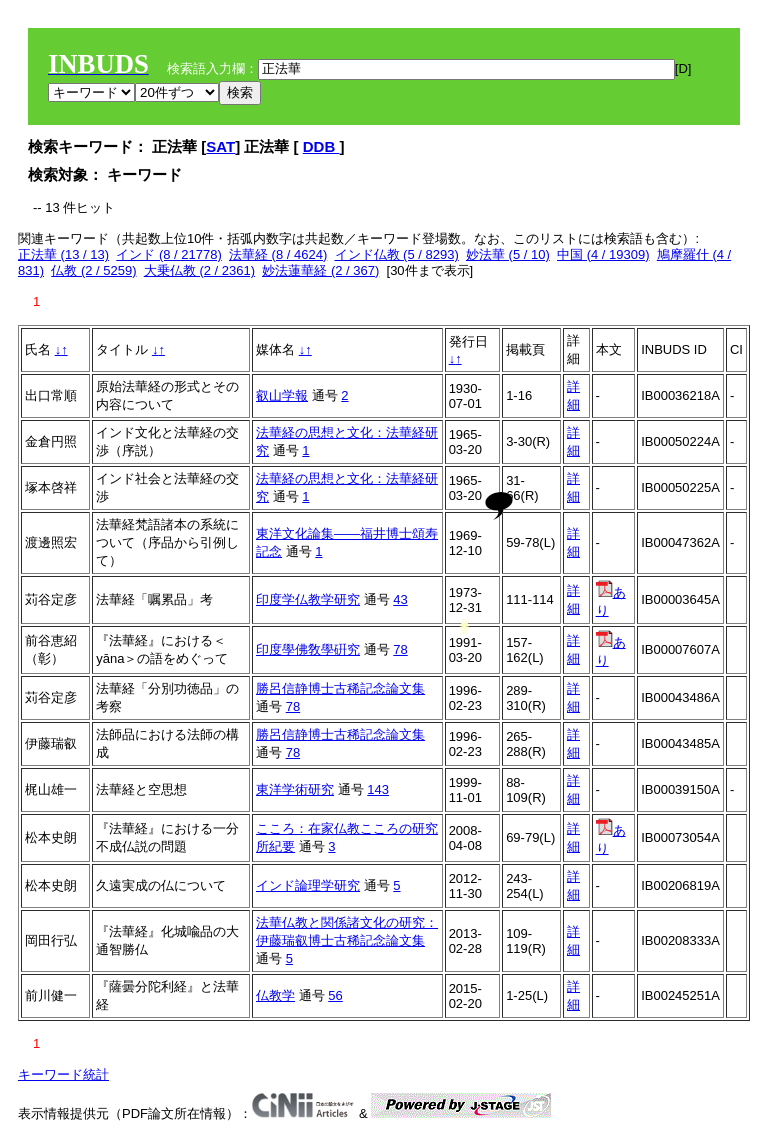 The height and width of the screenshot is (1140, 768). I want to click on equip spiked armor to your character, so click(464, 626).